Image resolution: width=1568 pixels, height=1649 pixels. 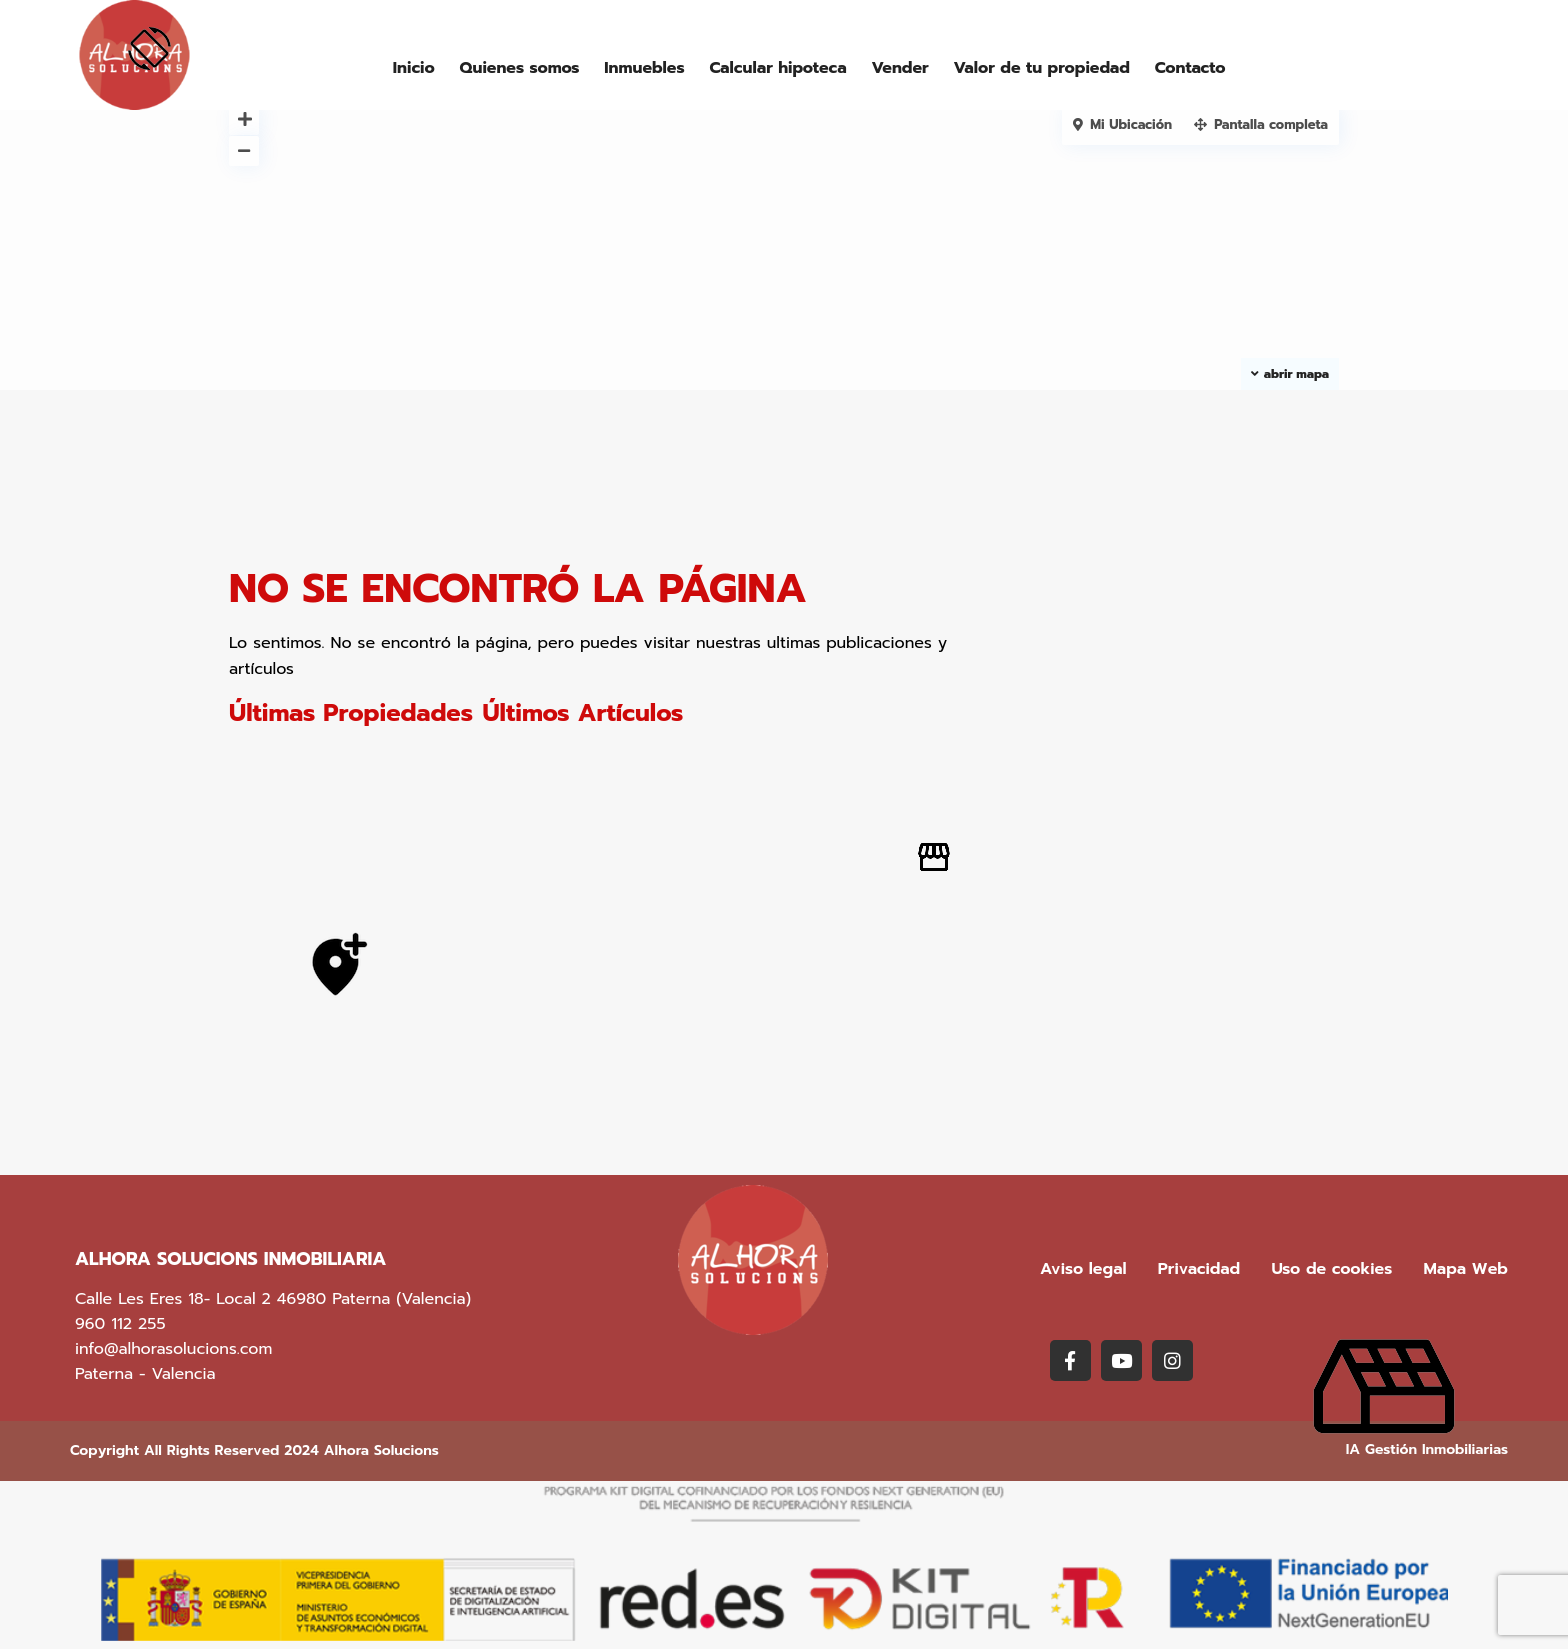 I want to click on add a new location pin to the map, so click(x=335, y=964).